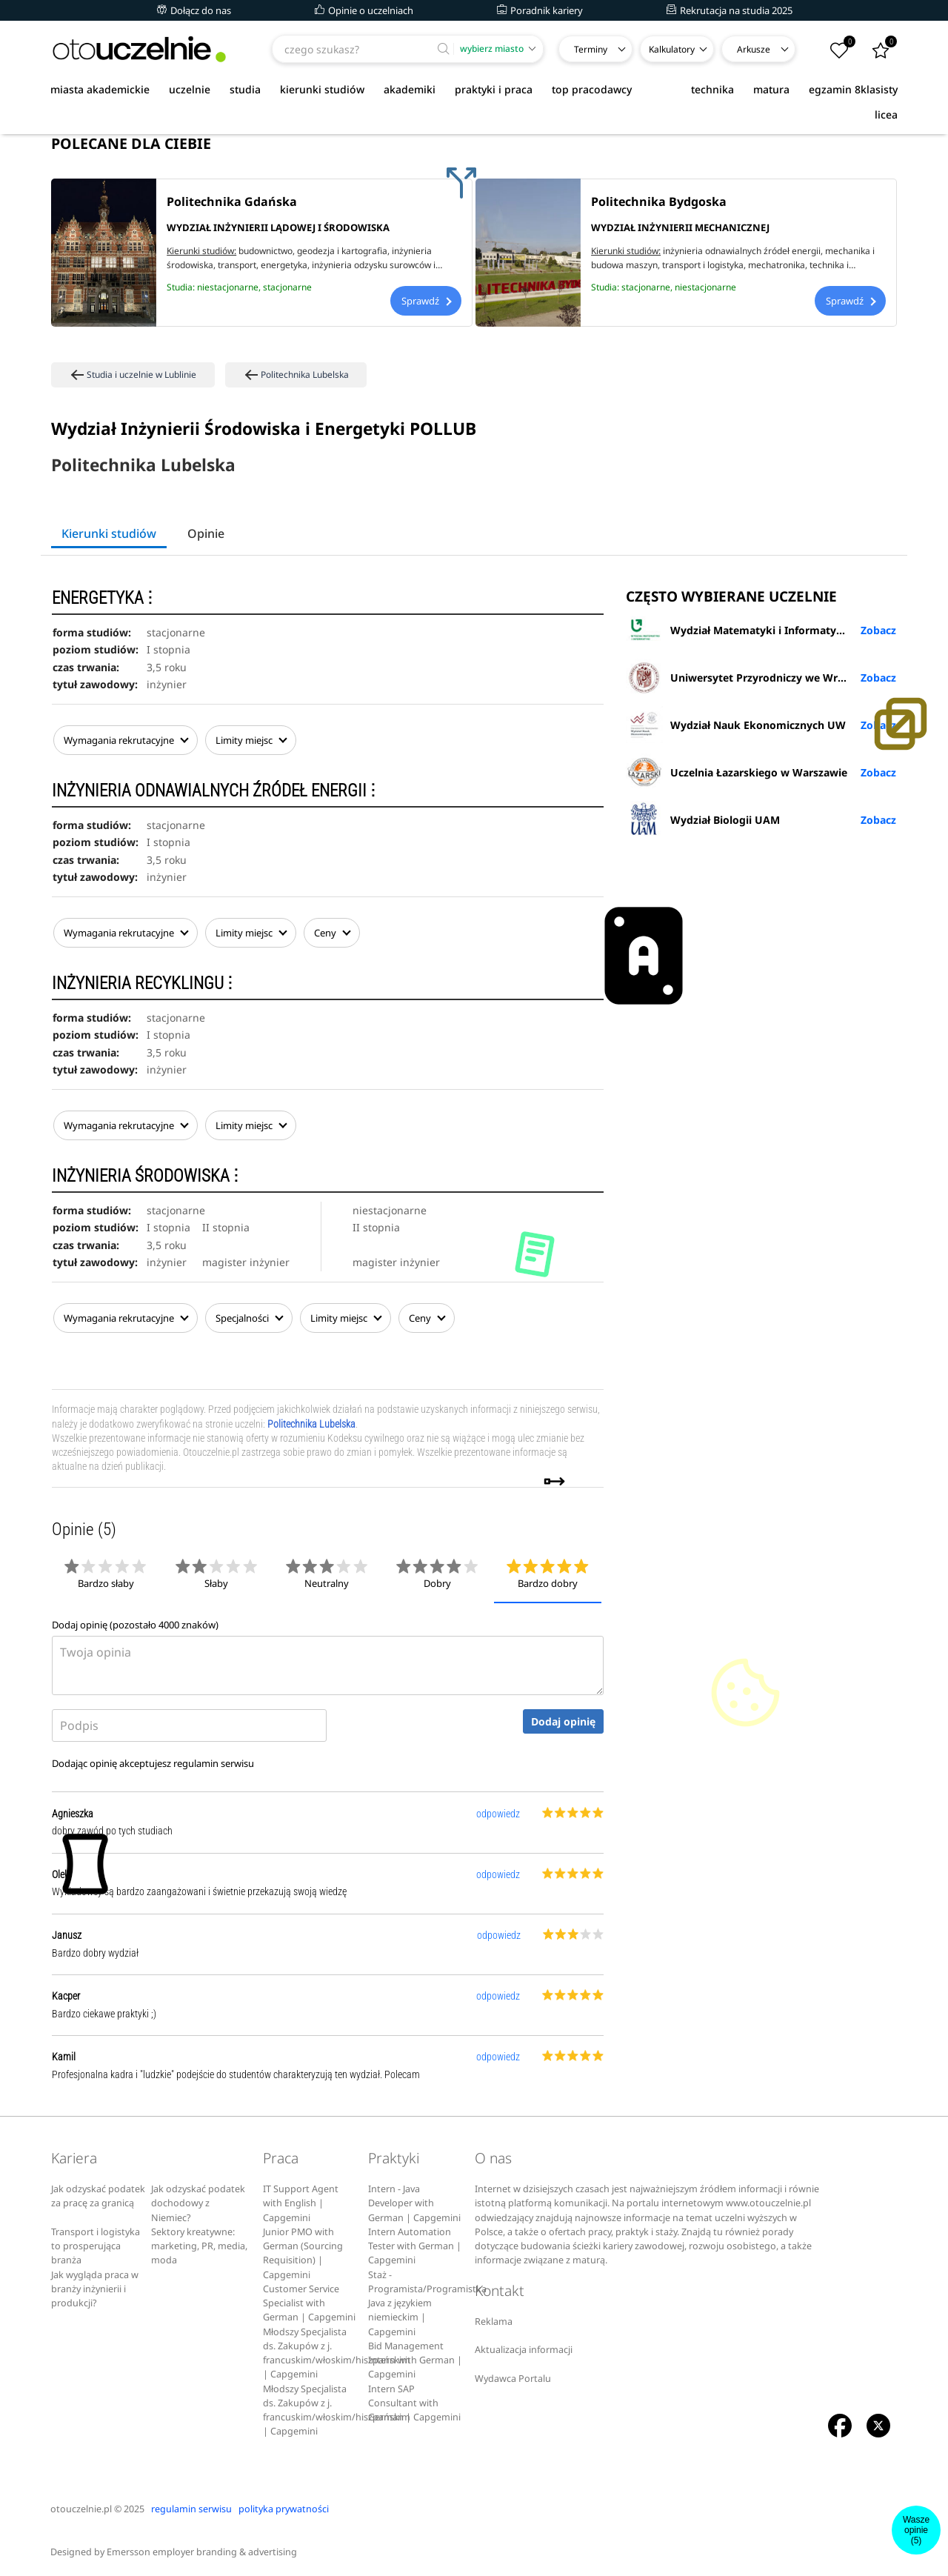 This screenshot has width=948, height=2576. What do you see at coordinates (745, 1692) in the screenshot?
I see `manage cookie preferences and privacy settings` at bounding box center [745, 1692].